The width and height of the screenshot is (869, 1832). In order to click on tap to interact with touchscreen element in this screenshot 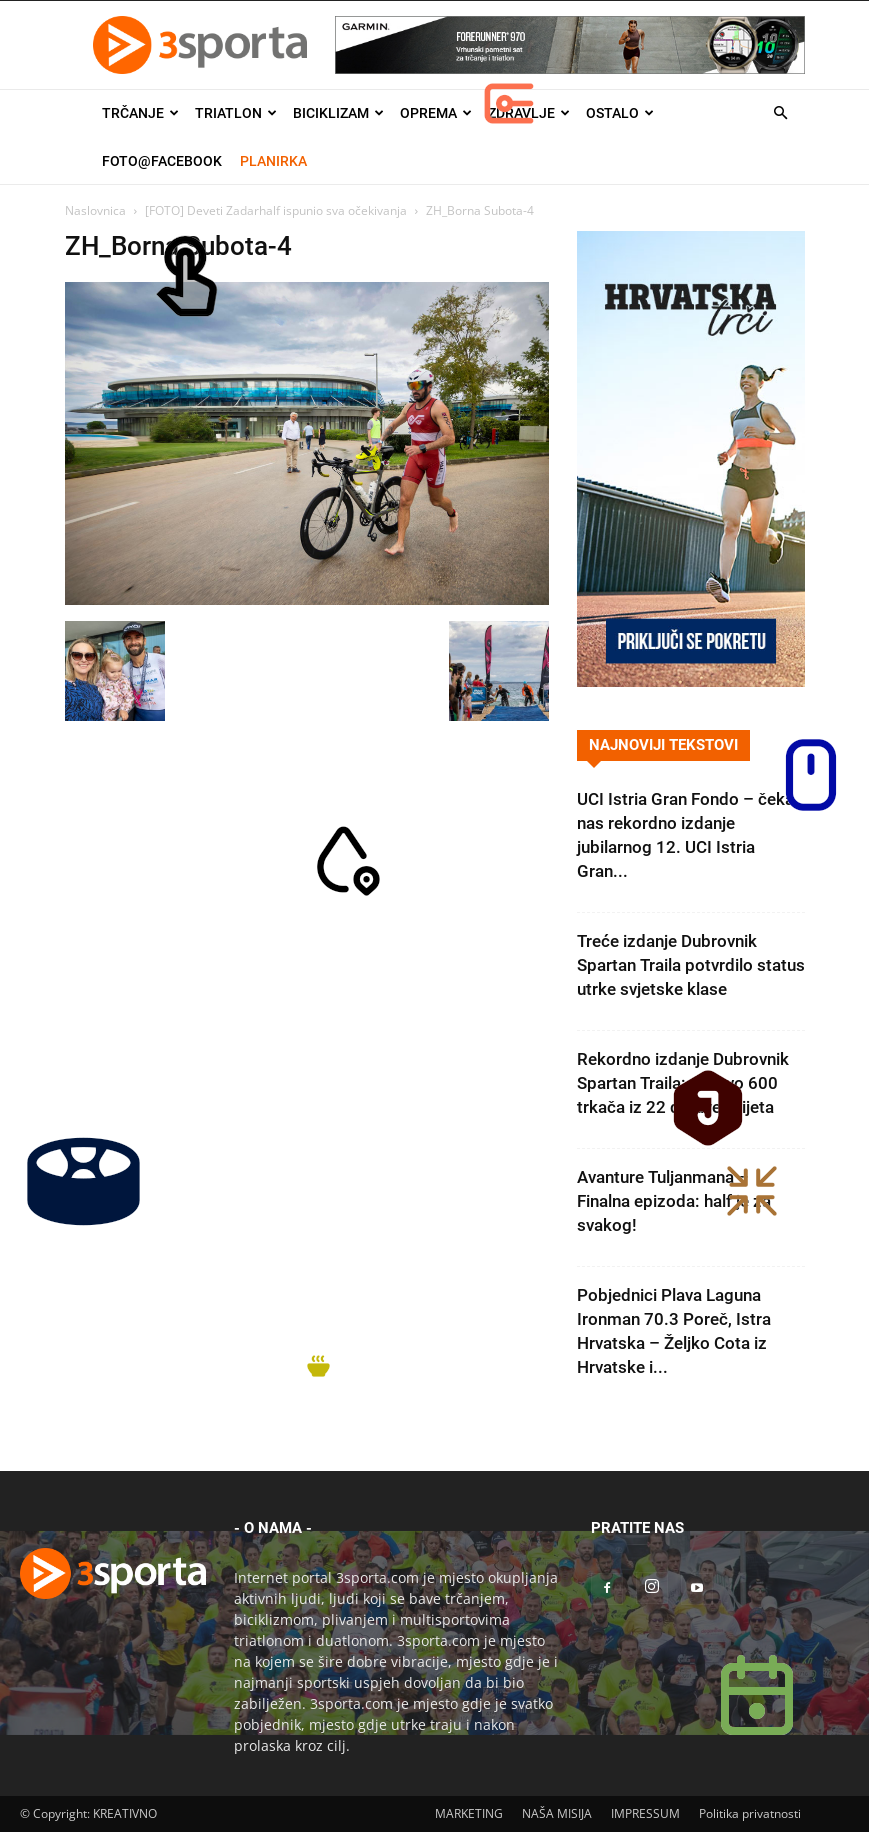, I will do `click(187, 278)`.